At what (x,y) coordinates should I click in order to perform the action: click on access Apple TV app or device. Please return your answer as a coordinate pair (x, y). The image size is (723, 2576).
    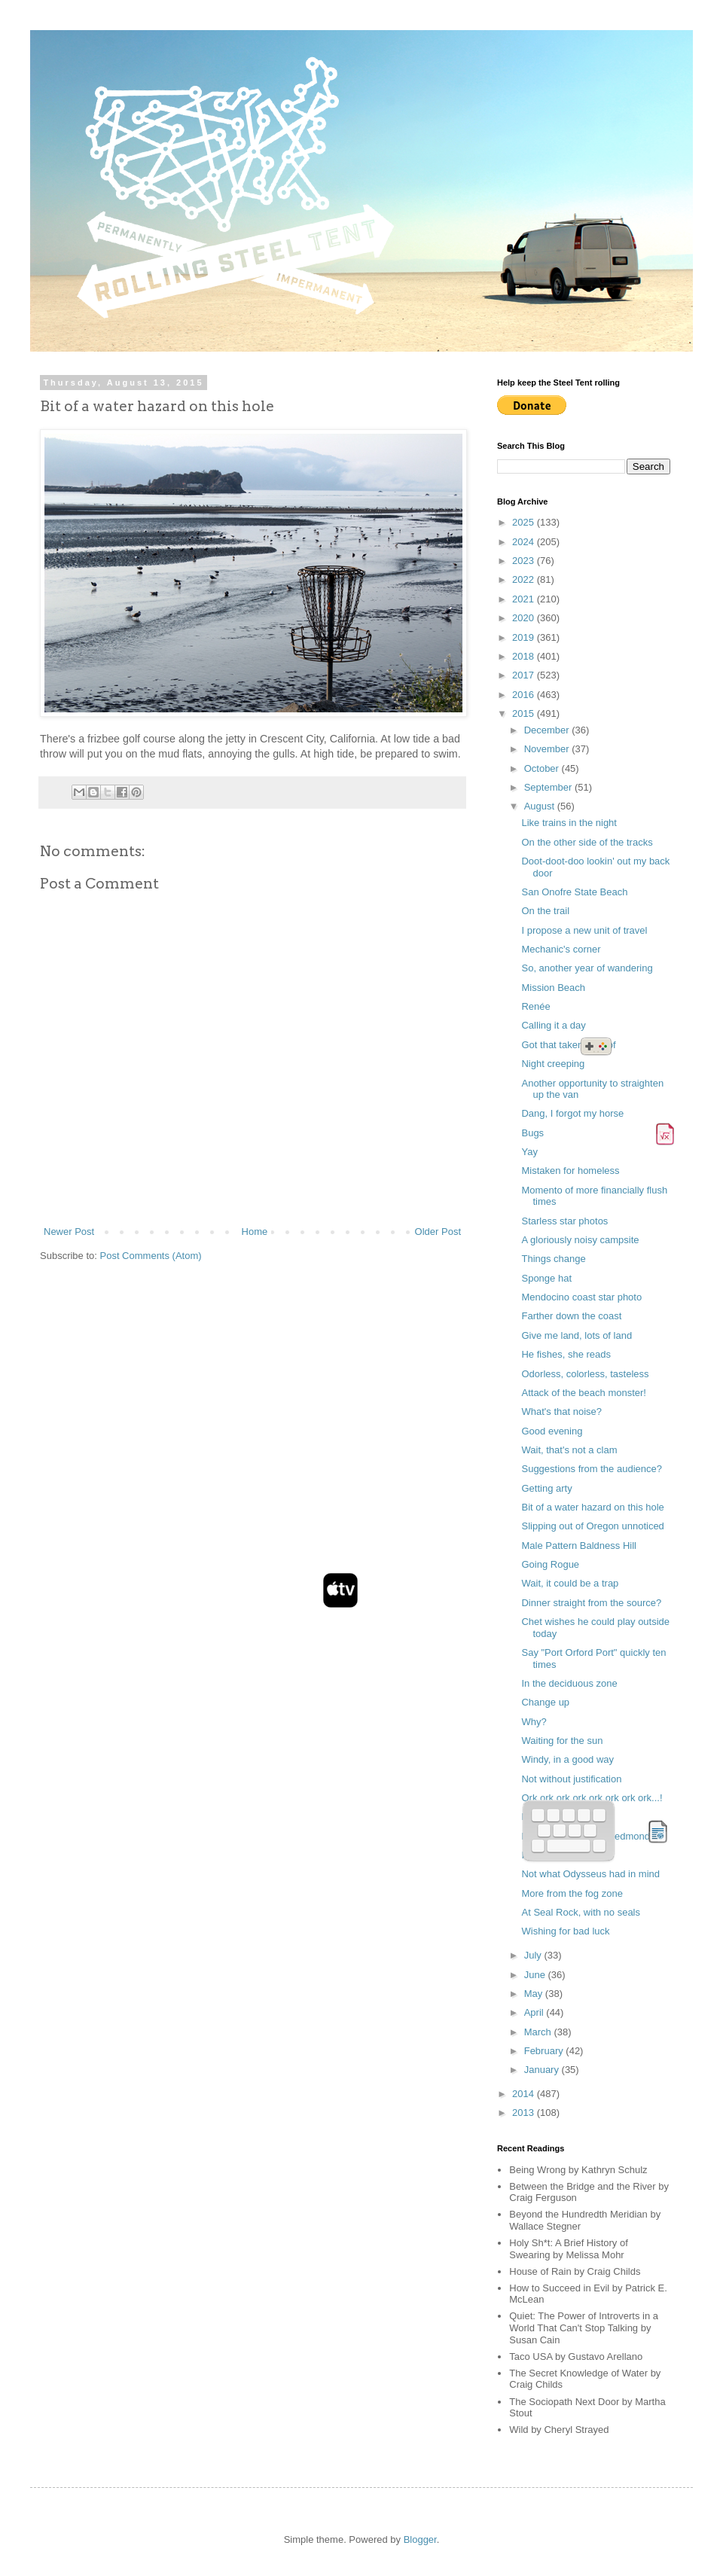
    Looking at the image, I should click on (340, 1590).